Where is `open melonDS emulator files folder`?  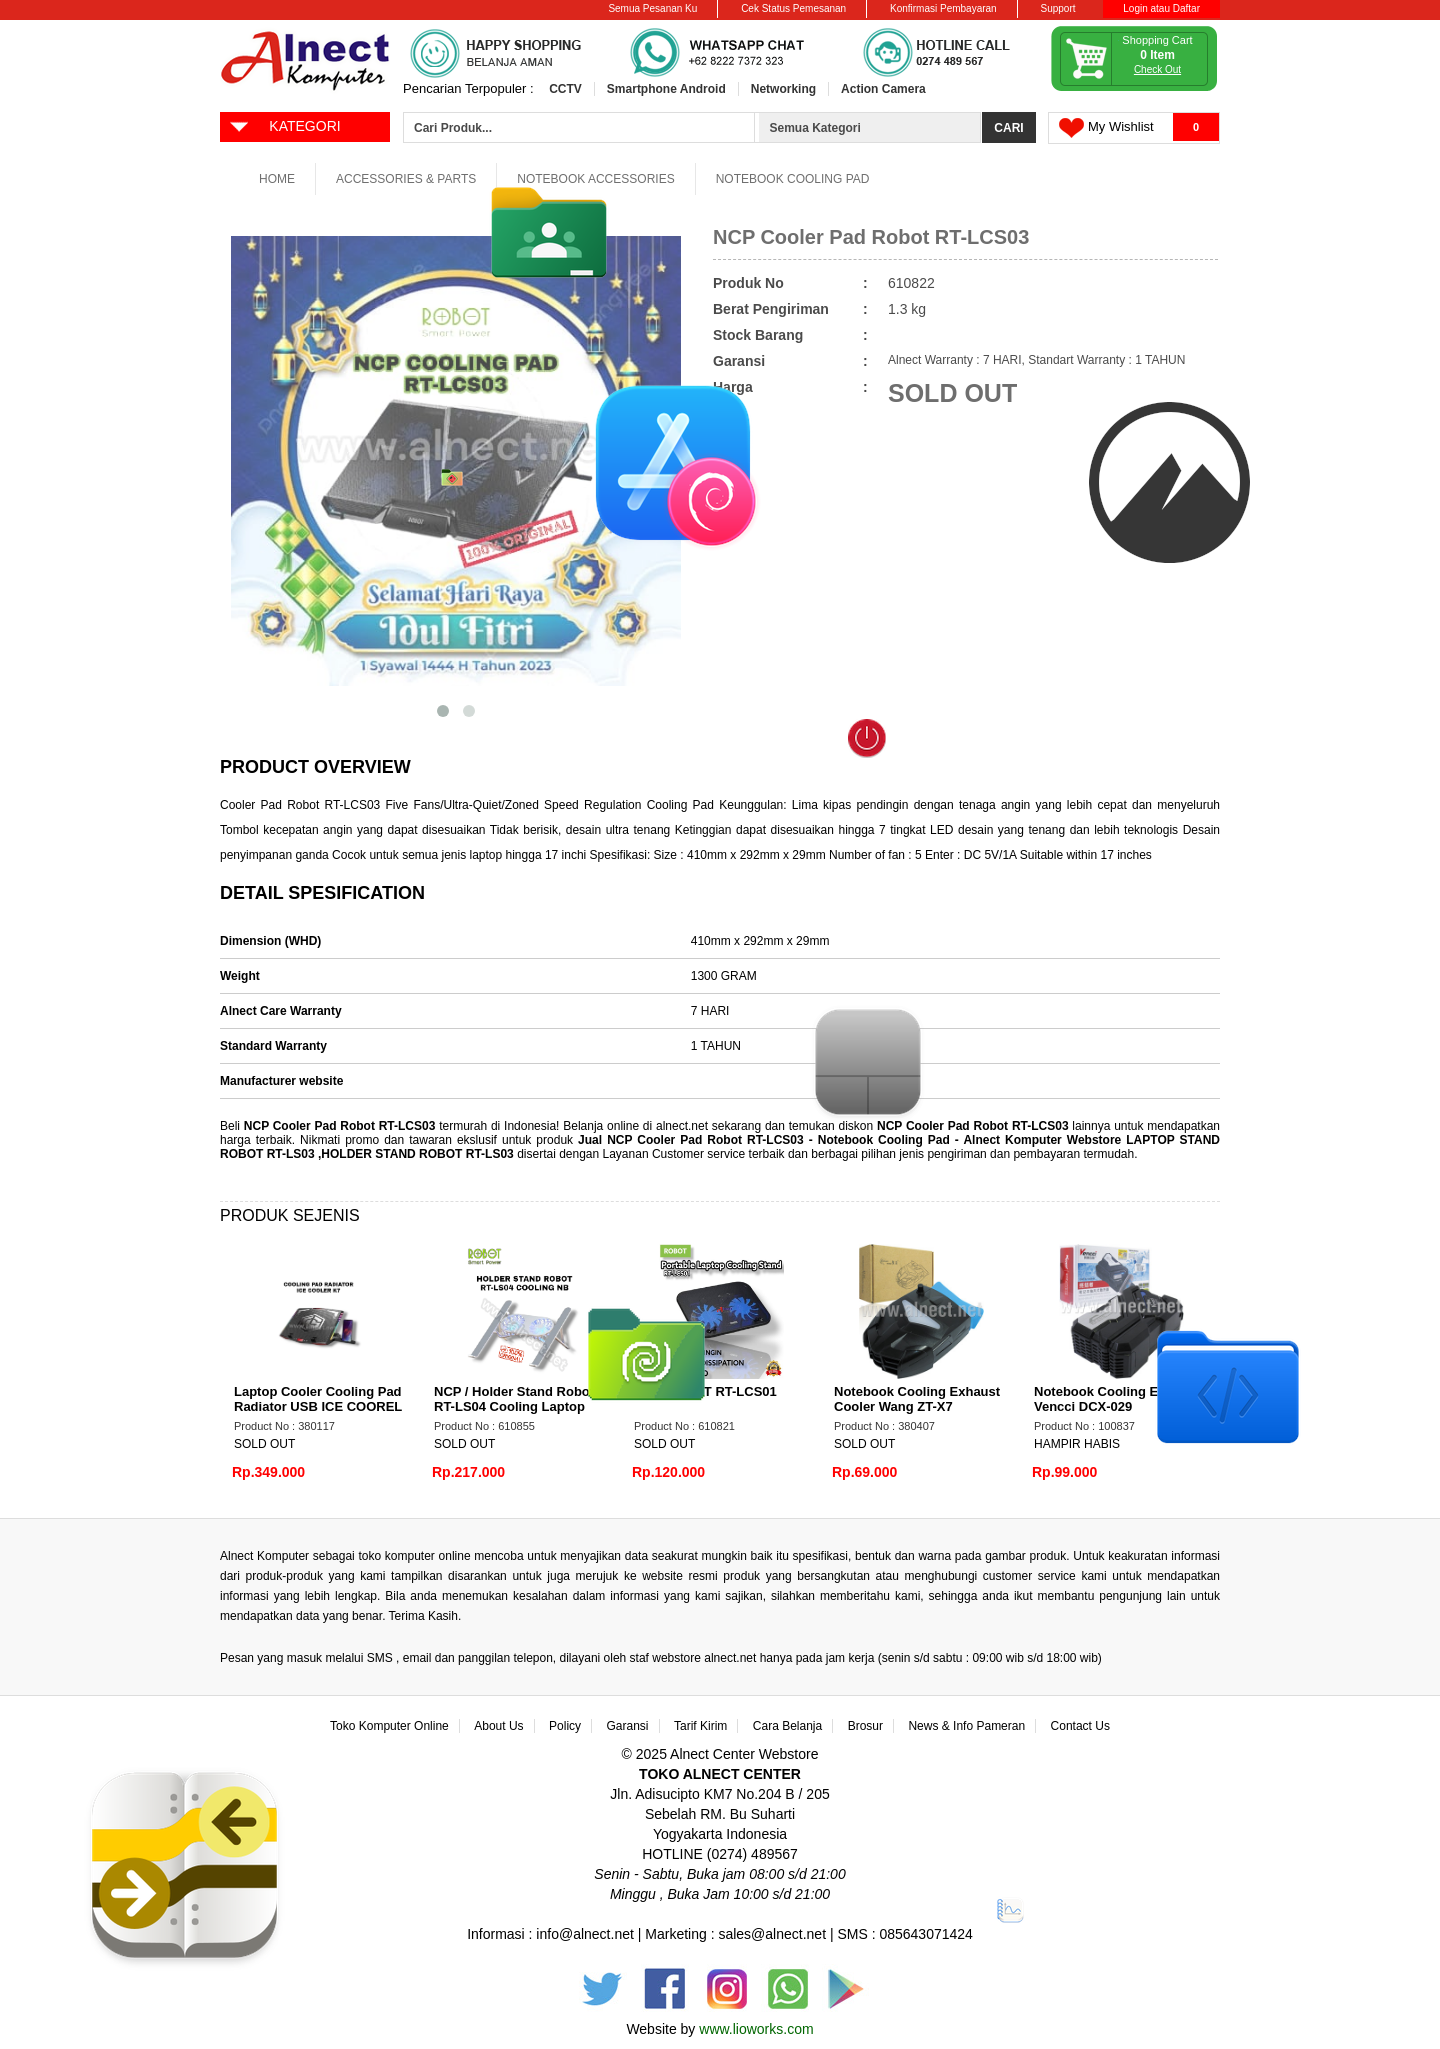
open melonDS emulator files folder is located at coordinates (452, 478).